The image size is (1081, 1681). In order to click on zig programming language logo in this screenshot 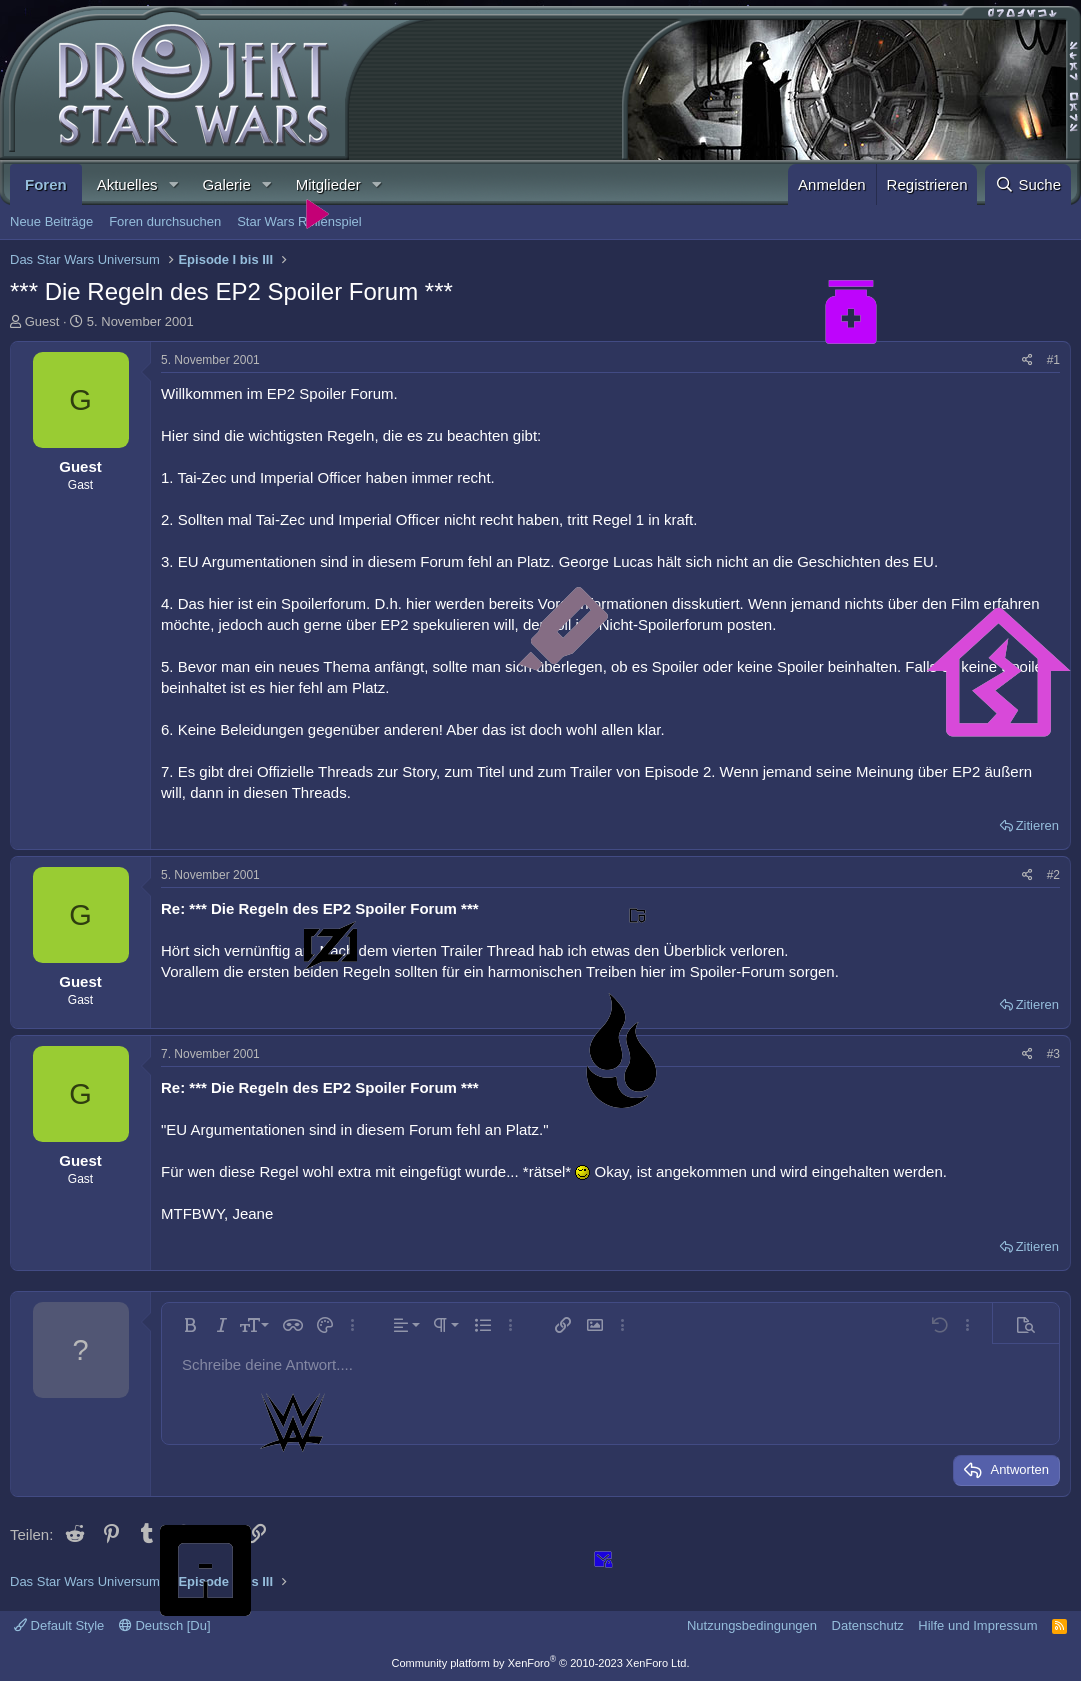, I will do `click(330, 945)`.